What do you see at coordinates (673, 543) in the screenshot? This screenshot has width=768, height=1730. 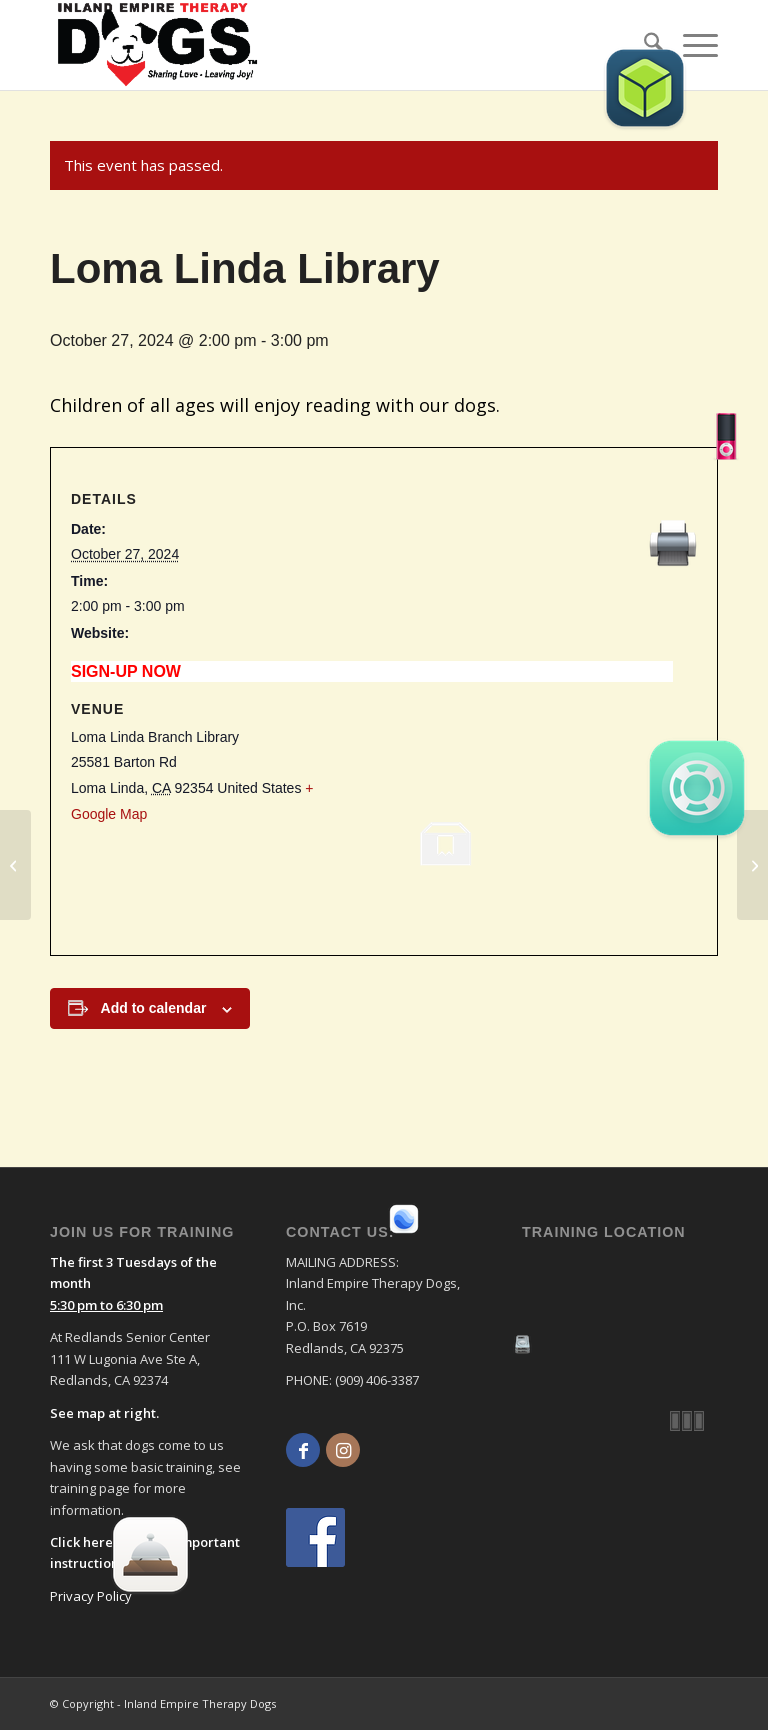 I see `access print and scan preferences` at bounding box center [673, 543].